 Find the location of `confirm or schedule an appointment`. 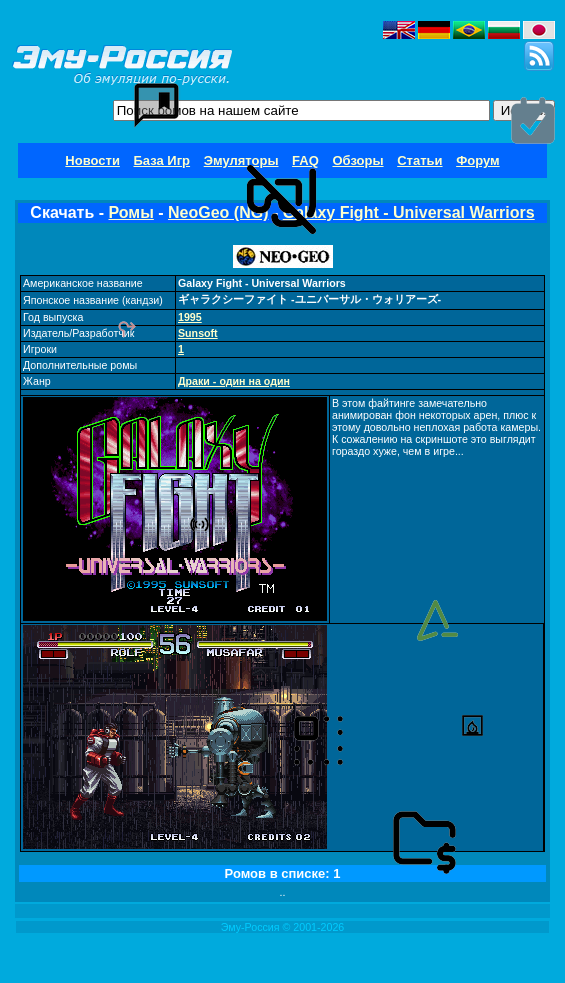

confirm or schedule an appointment is located at coordinates (533, 122).